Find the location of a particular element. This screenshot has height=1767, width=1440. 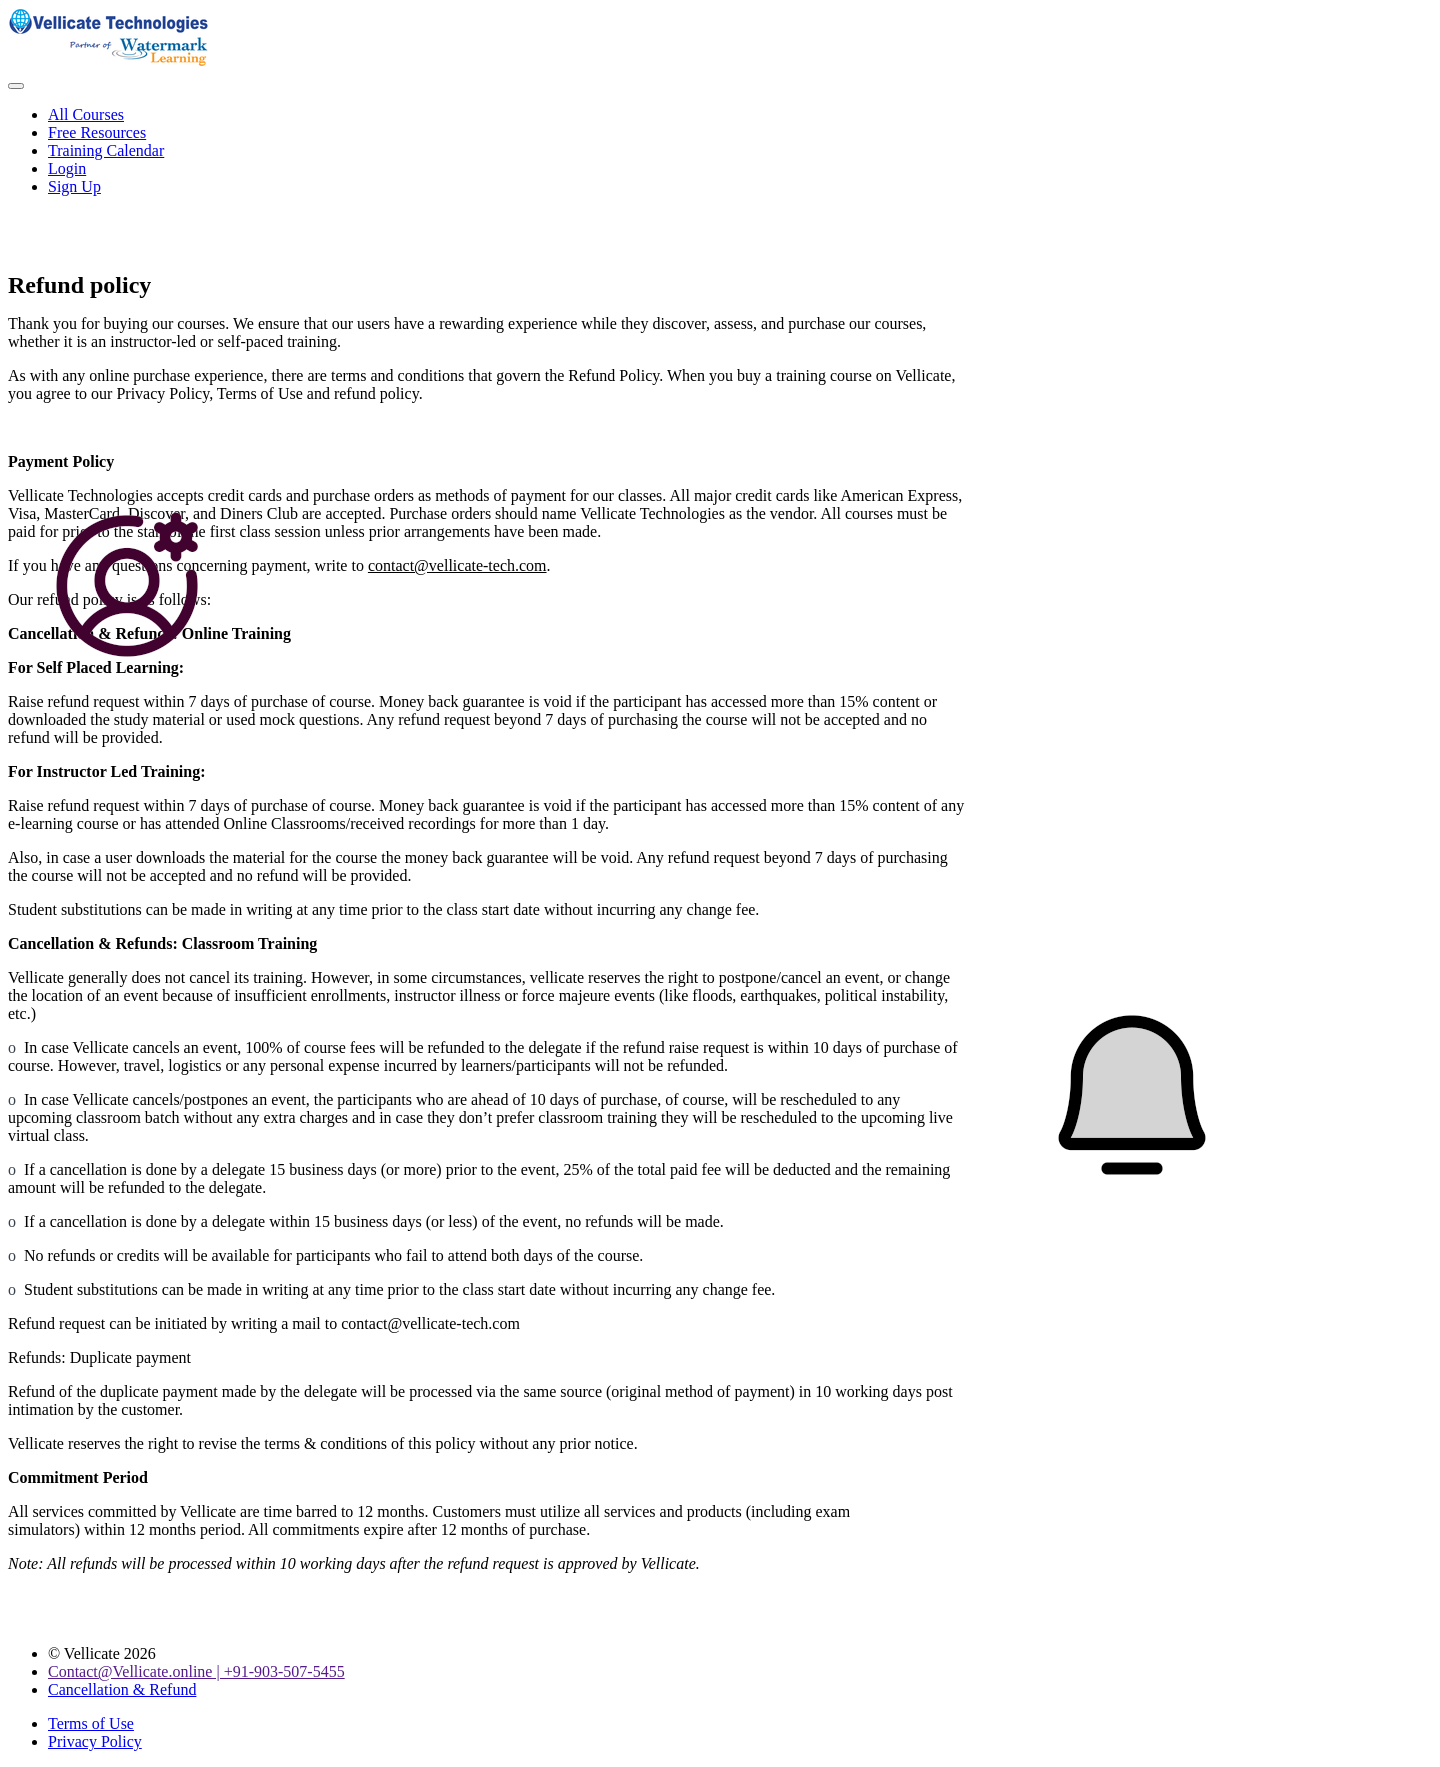

access user profile settings is located at coordinates (127, 586).